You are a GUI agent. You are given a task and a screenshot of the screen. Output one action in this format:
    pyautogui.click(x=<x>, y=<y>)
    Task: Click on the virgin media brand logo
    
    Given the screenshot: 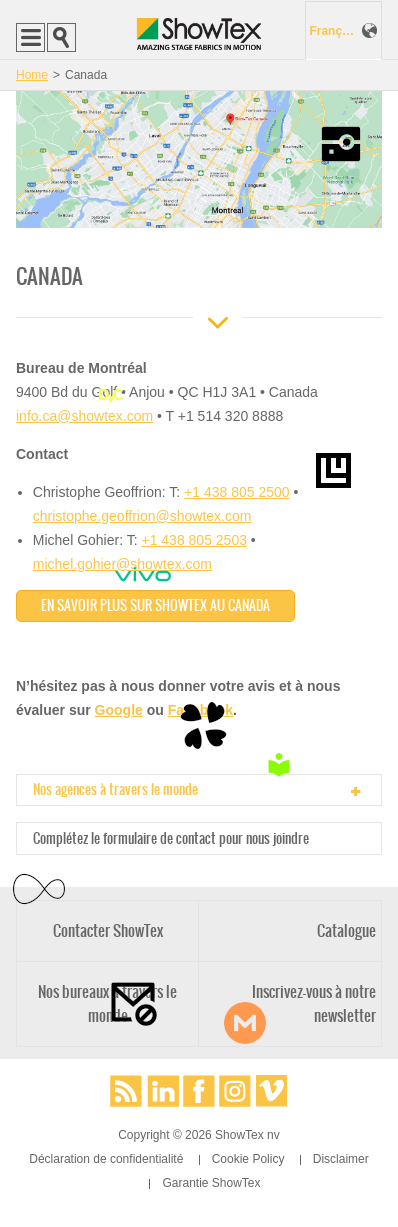 What is the action you would take?
    pyautogui.click(x=39, y=889)
    